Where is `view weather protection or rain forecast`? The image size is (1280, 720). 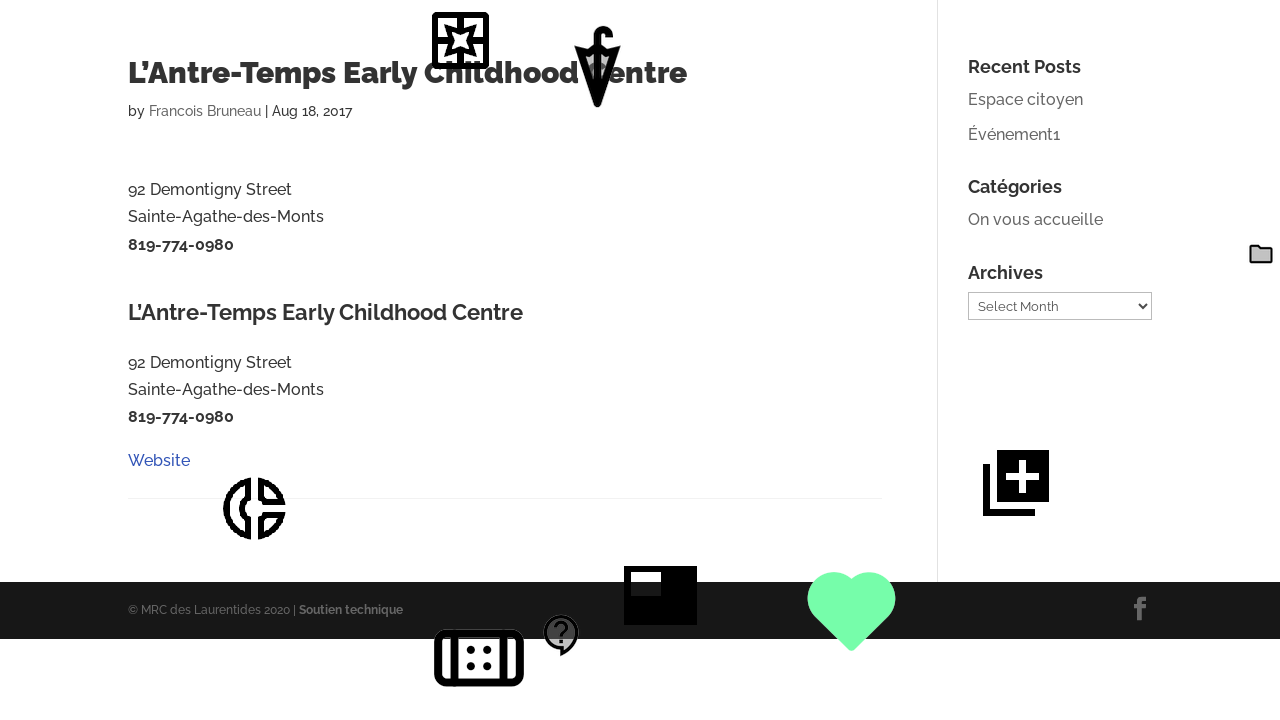
view weather protection or rain forecast is located at coordinates (597, 68).